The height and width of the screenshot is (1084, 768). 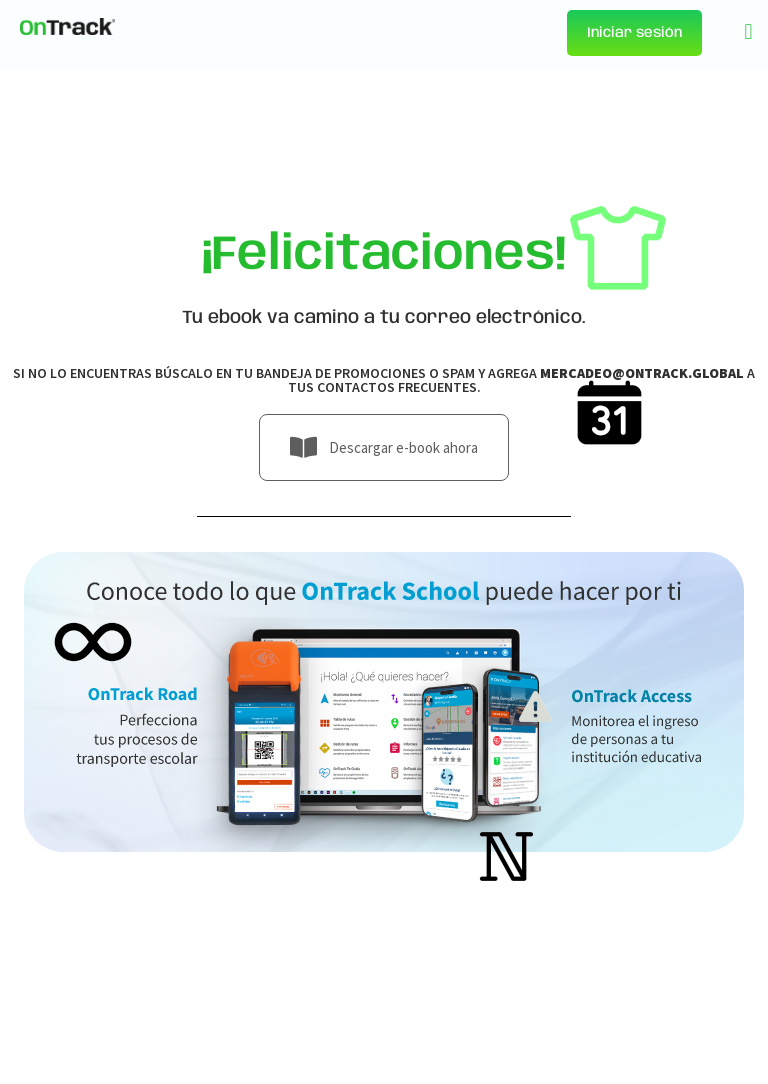 I want to click on indicates a warning or caution state, so click(x=535, y=707).